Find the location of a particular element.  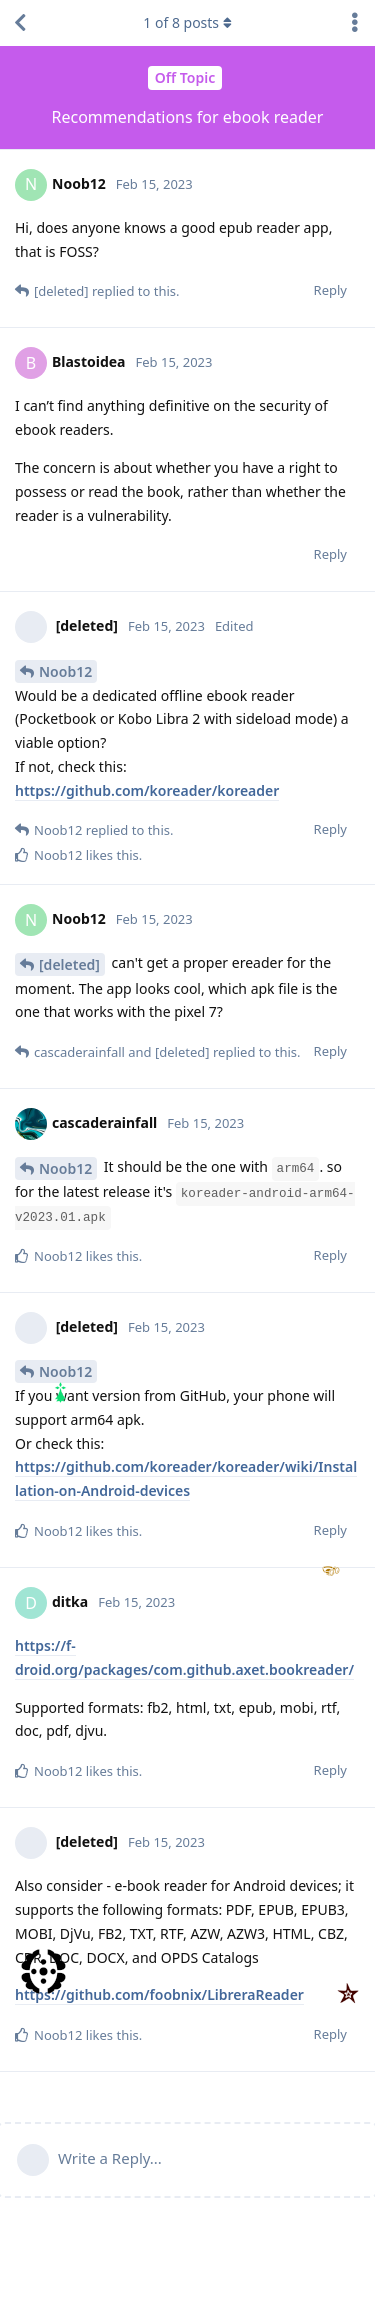

access hive or colony management features is located at coordinates (43, 1971).